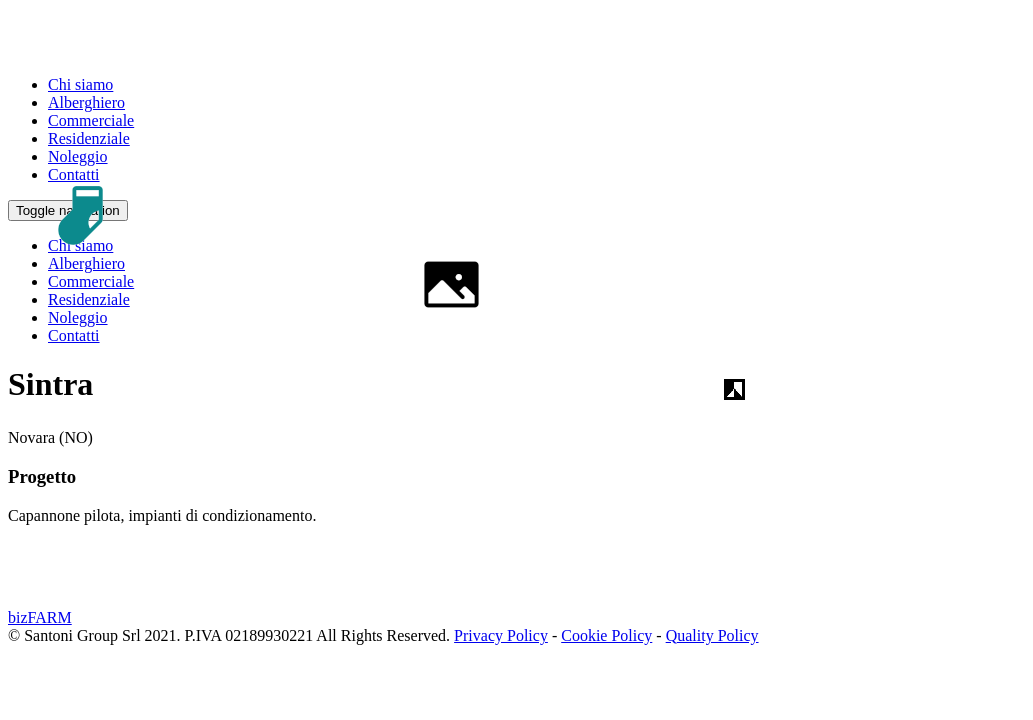 The height and width of the screenshot is (720, 1033). Describe the element at coordinates (82, 214) in the screenshot. I see `browse clothing or apparel items` at that location.